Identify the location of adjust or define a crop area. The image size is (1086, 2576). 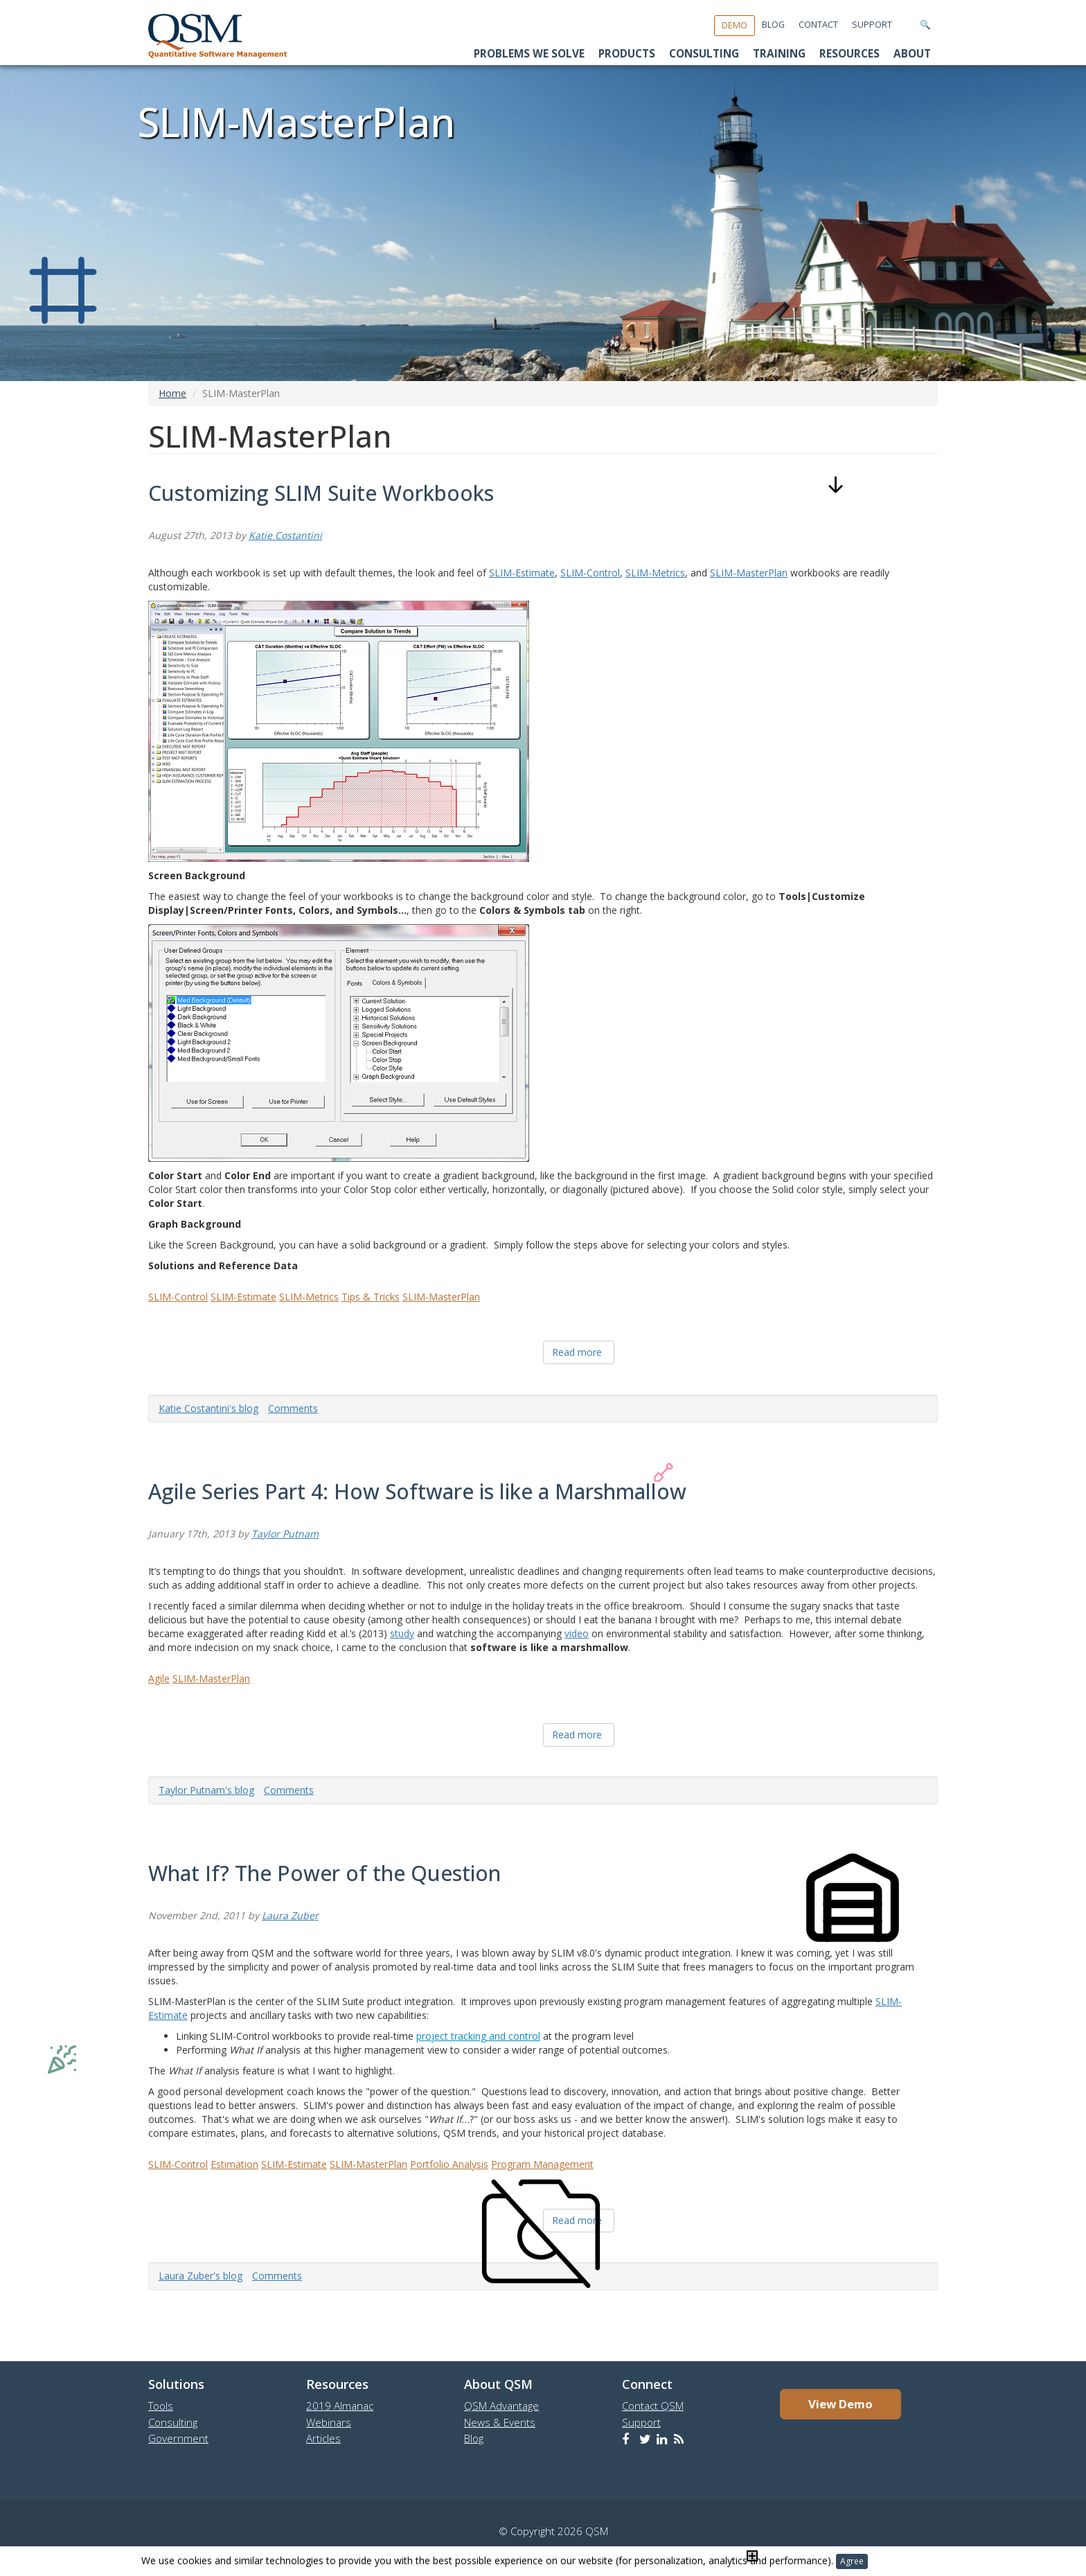
(63, 290).